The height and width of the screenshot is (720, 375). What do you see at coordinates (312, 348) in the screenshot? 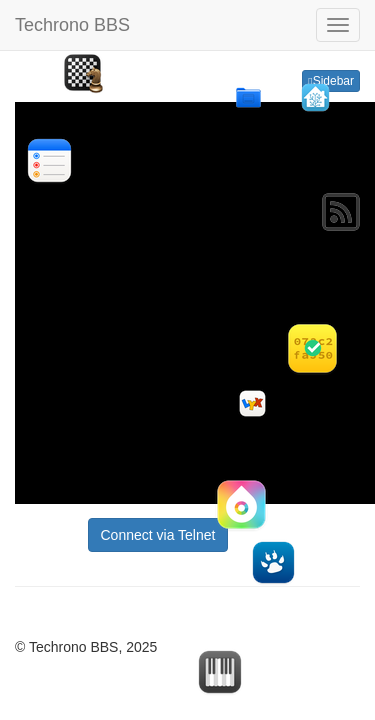
I see `open collision hash verification app` at bounding box center [312, 348].